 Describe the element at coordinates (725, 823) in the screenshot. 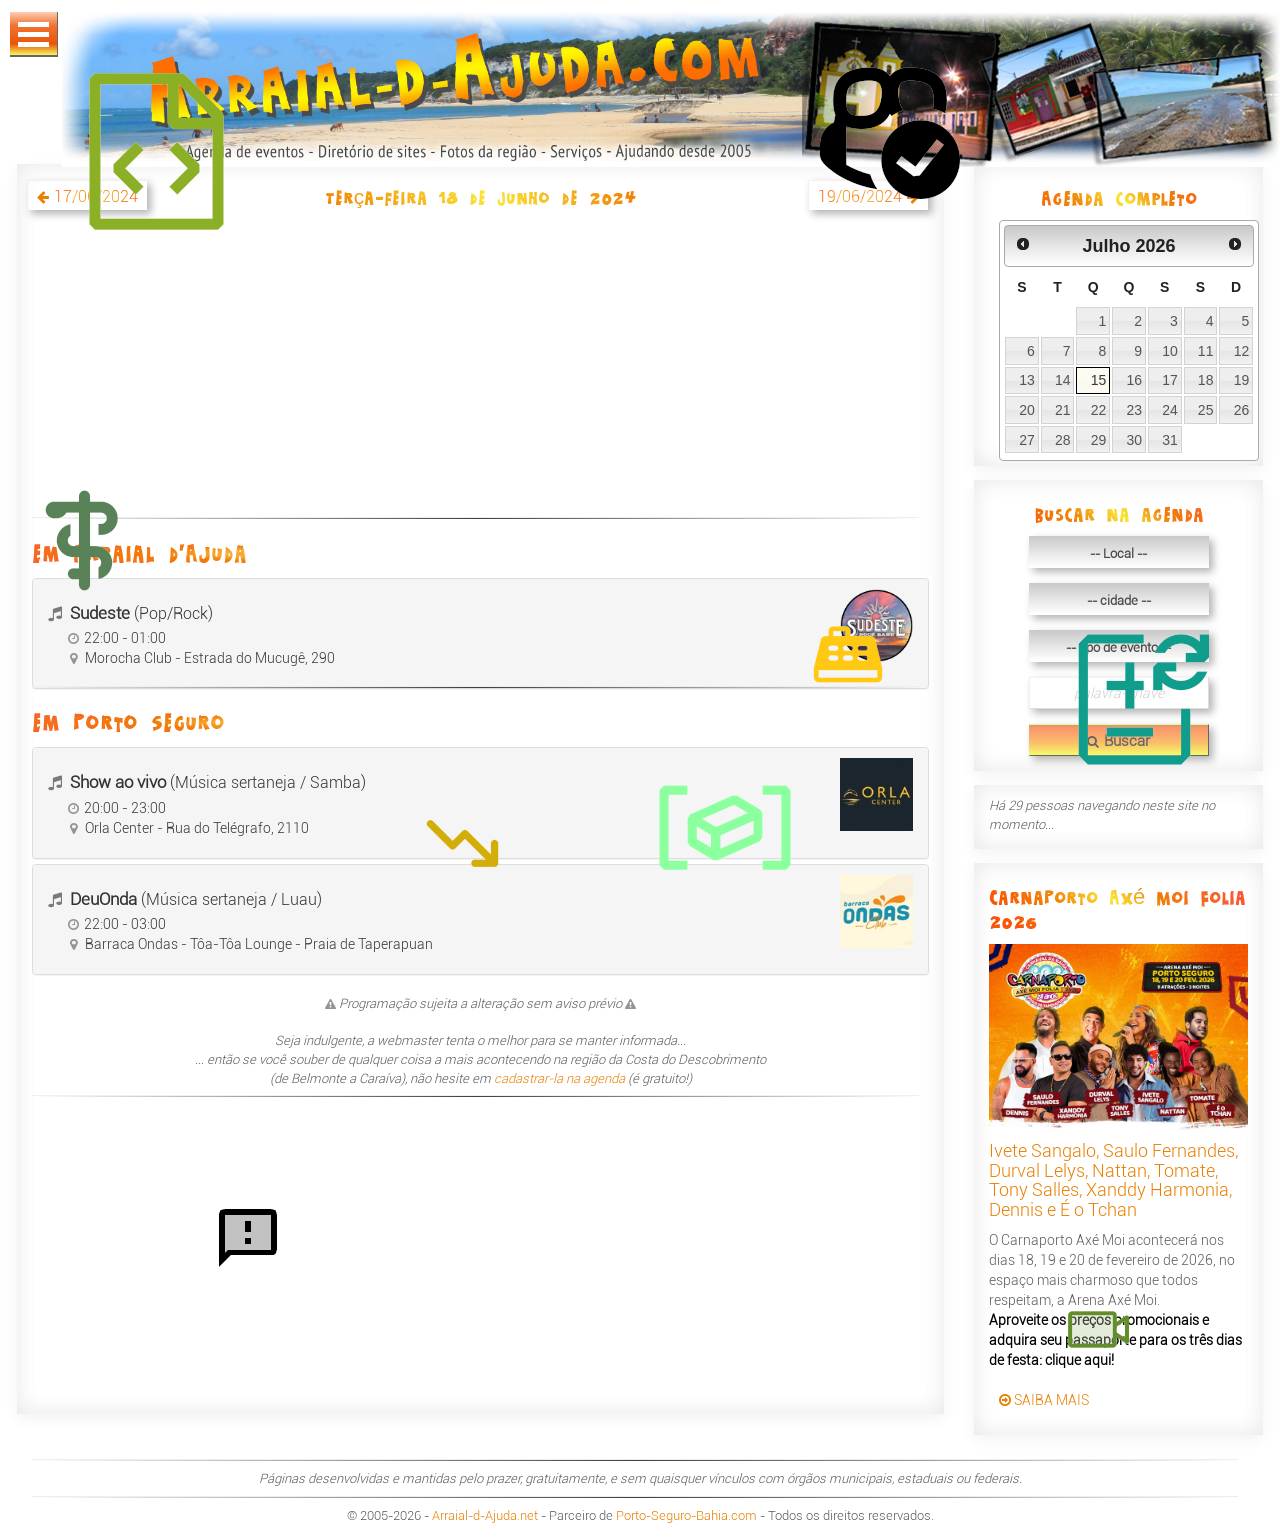

I see `view variable symbol in code editor` at that location.